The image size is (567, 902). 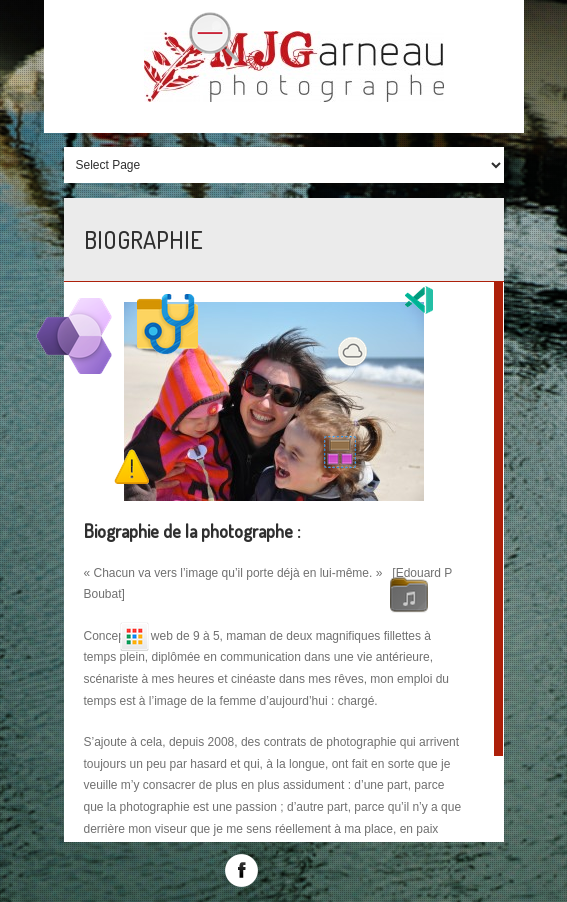 I want to click on open your music folder, so click(x=409, y=594).